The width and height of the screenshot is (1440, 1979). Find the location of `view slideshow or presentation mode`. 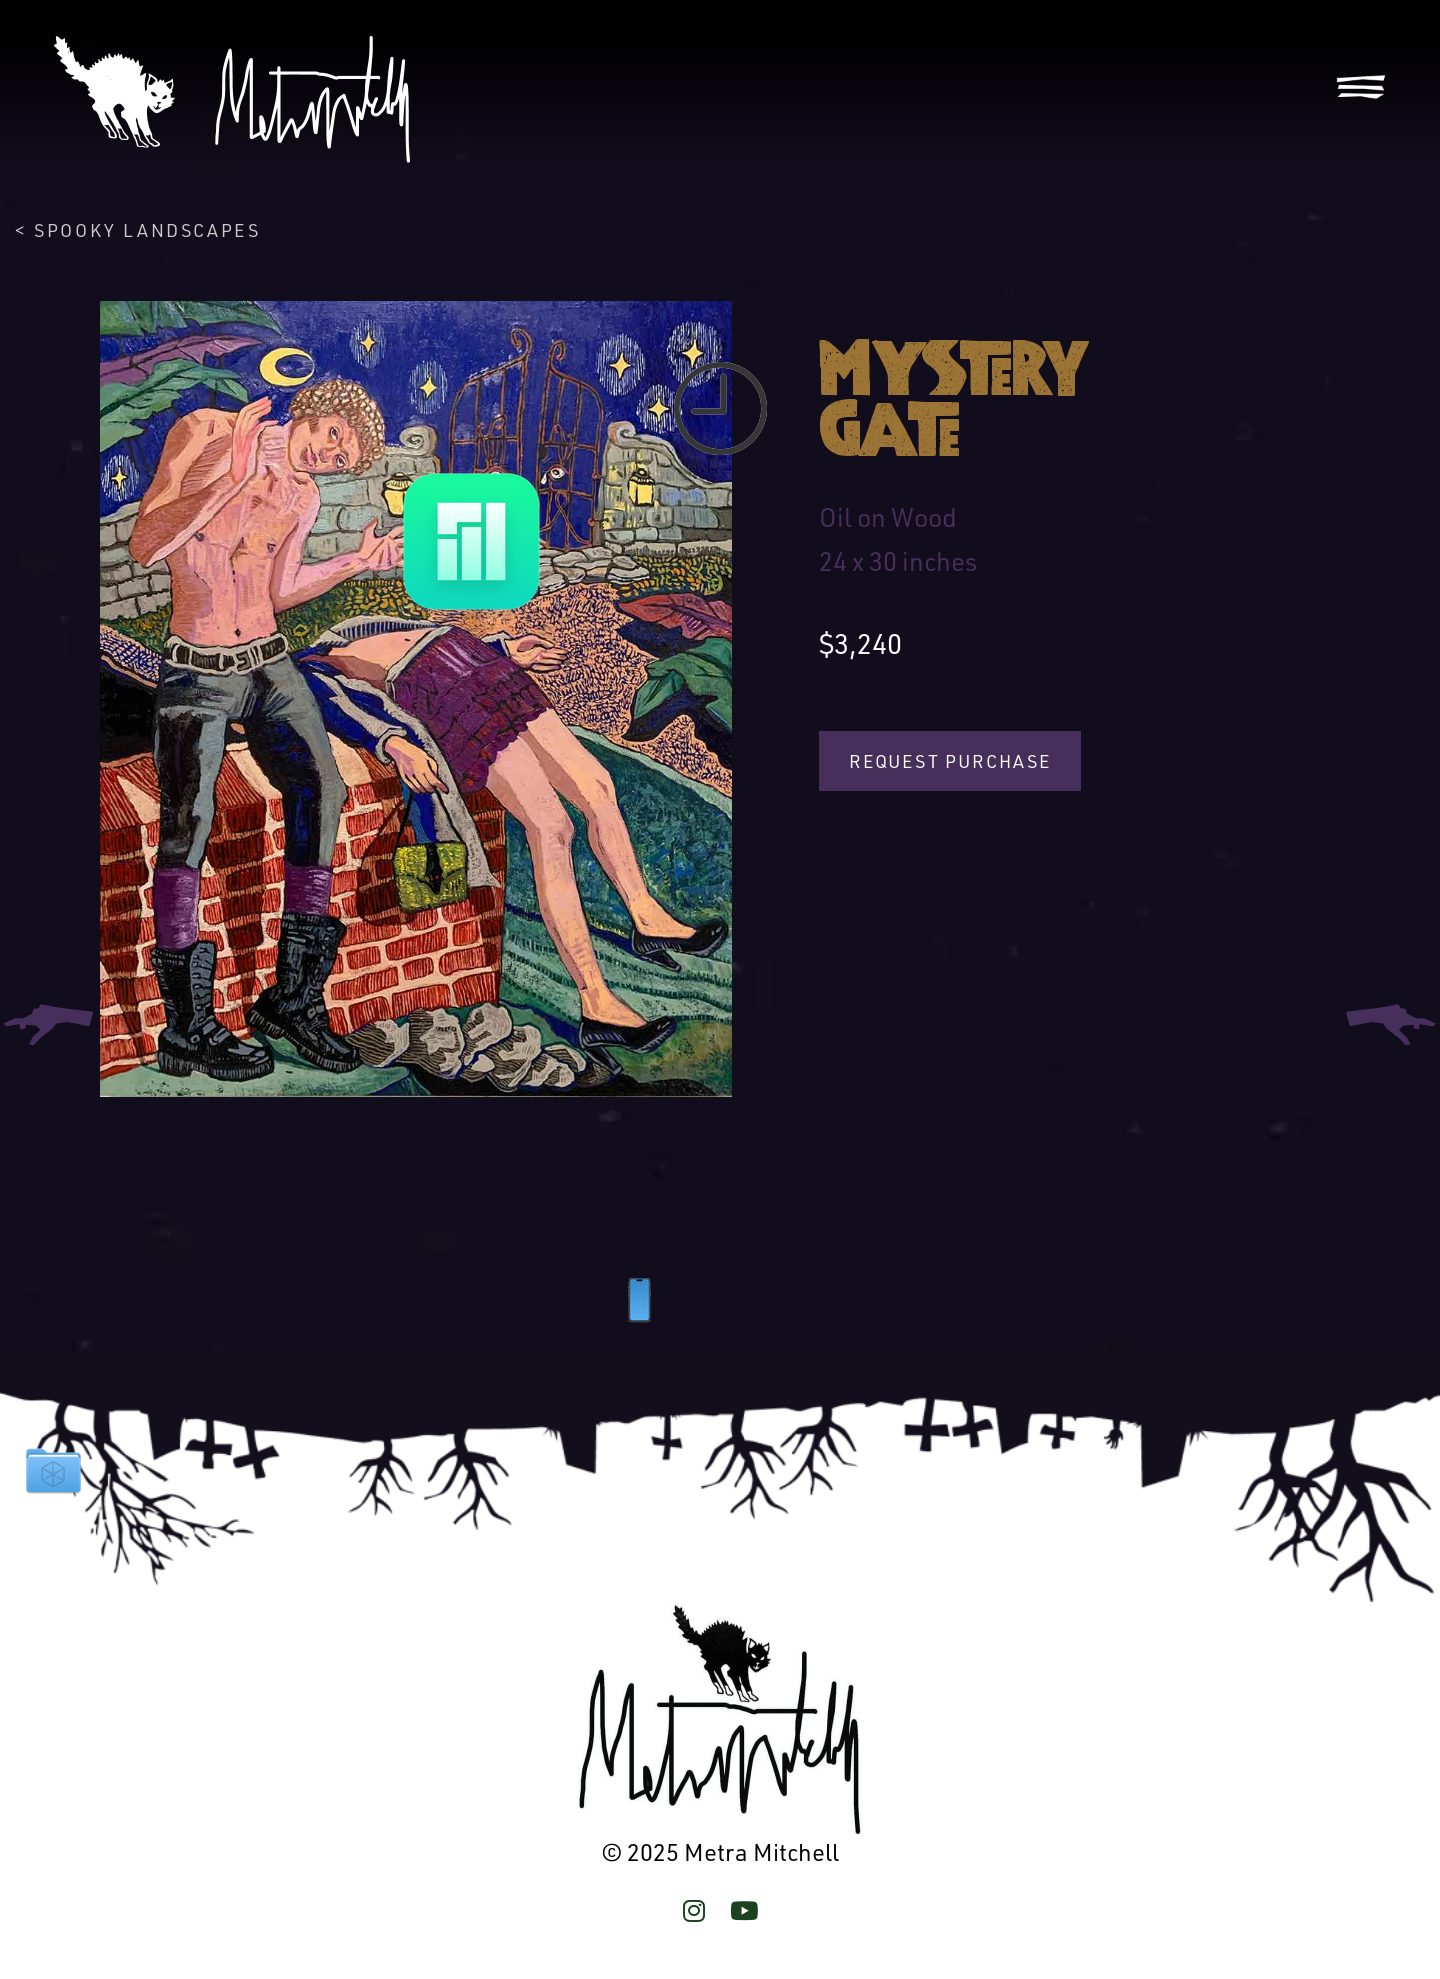

view slideshow or presentation mode is located at coordinates (720, 408).